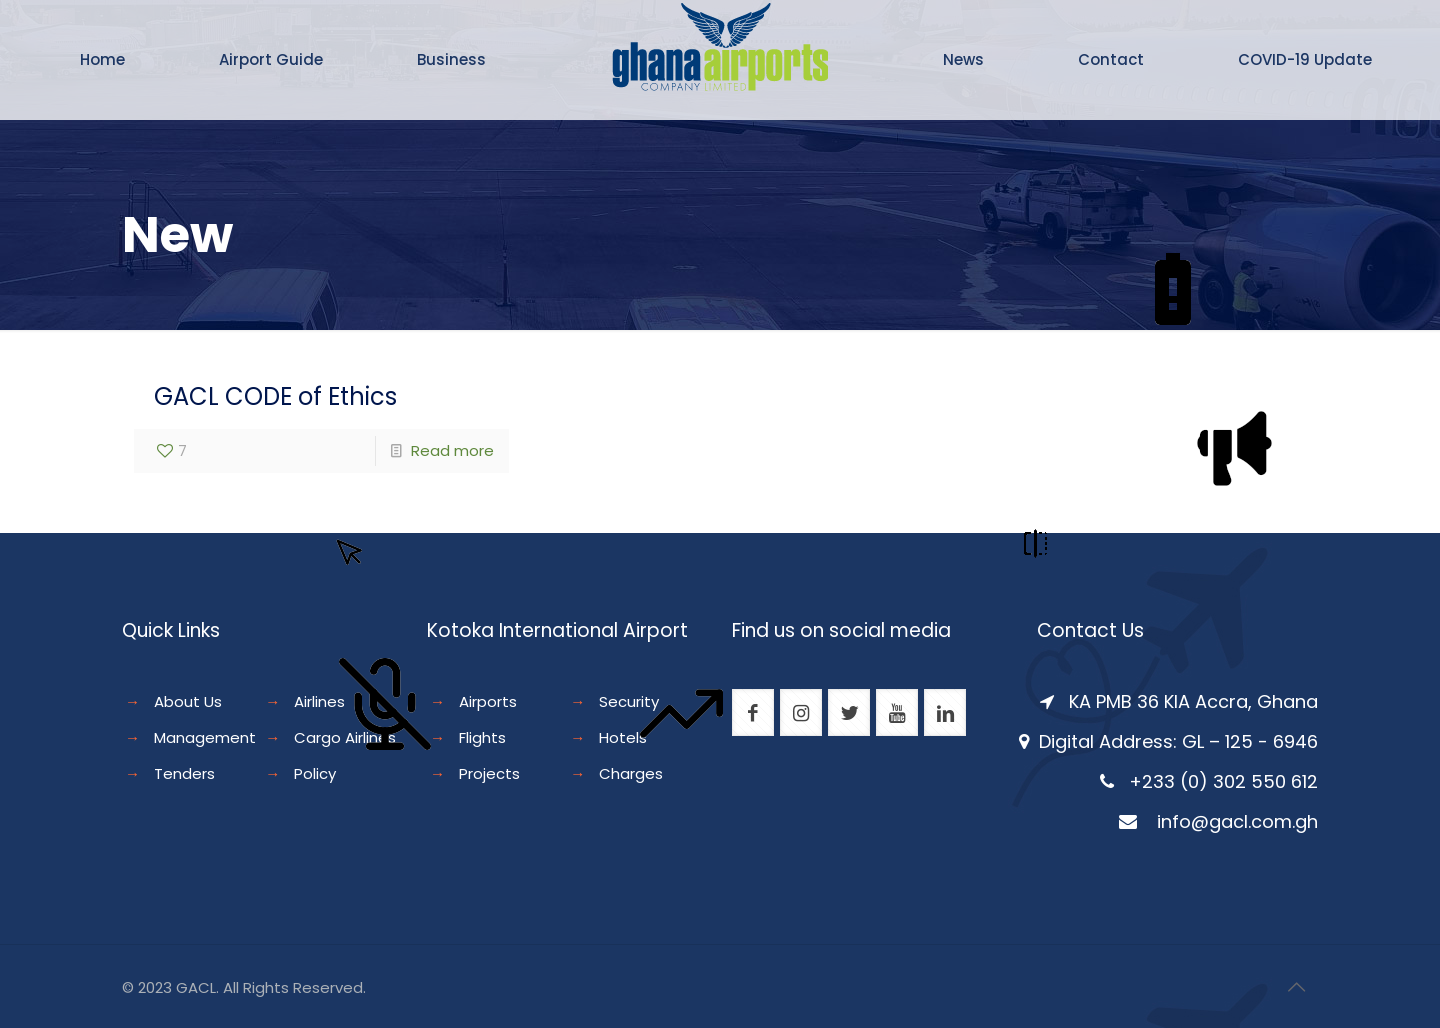 This screenshot has height=1028, width=1440. I want to click on indicates low battery warning, so click(1173, 289).